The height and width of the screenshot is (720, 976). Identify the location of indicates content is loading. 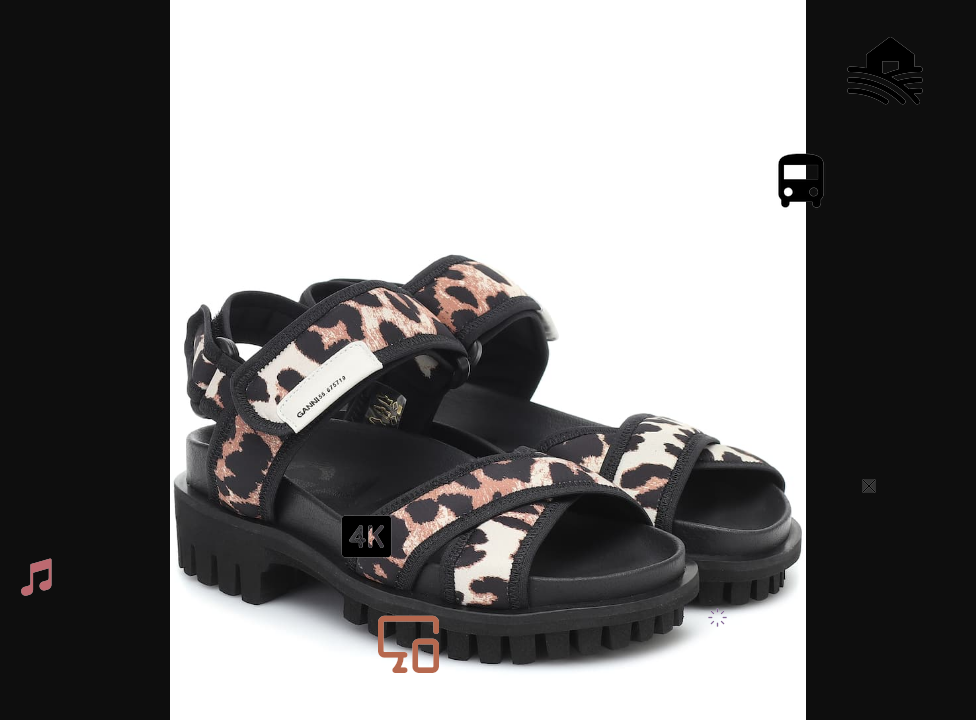
(717, 617).